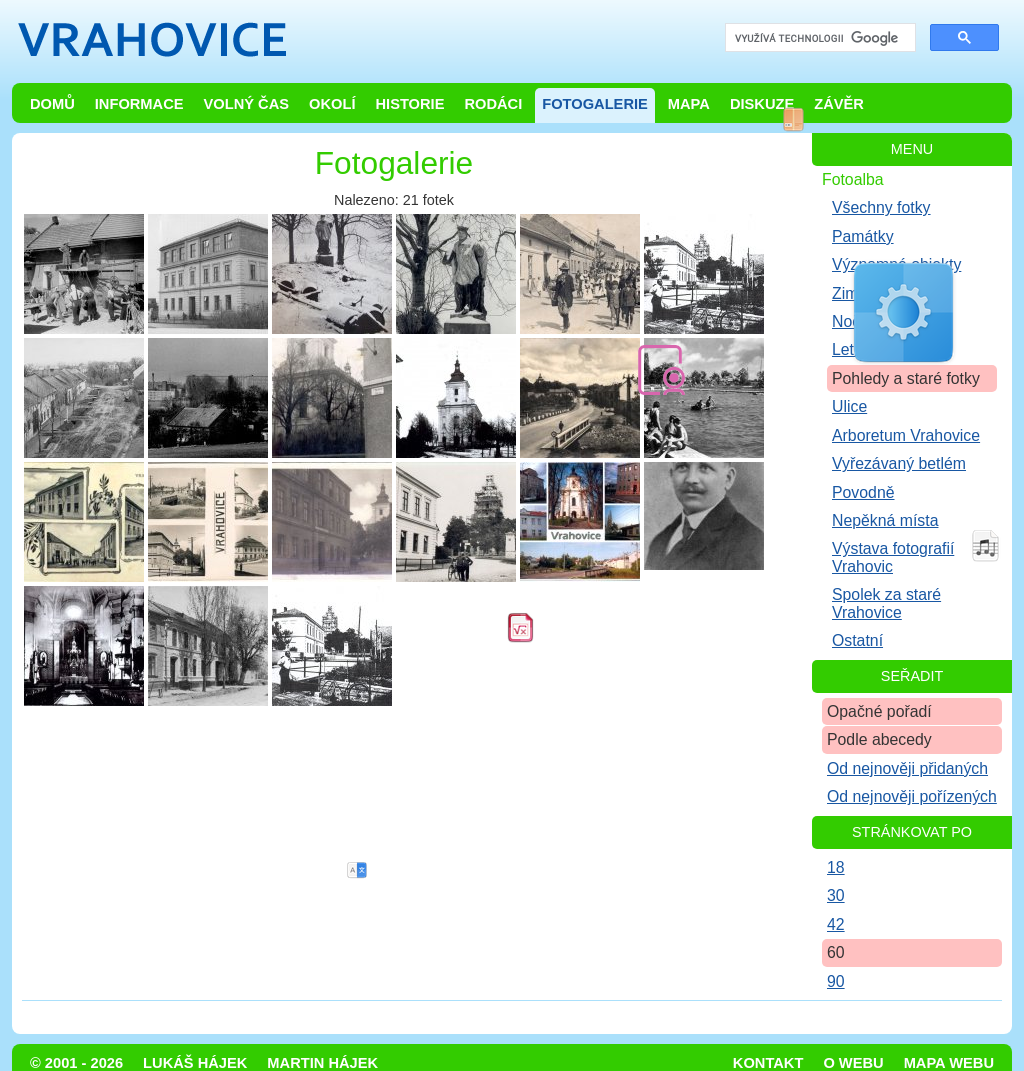 The width and height of the screenshot is (1024, 1071). Describe the element at coordinates (520, 627) in the screenshot. I see `libreoffice math formula file` at that location.